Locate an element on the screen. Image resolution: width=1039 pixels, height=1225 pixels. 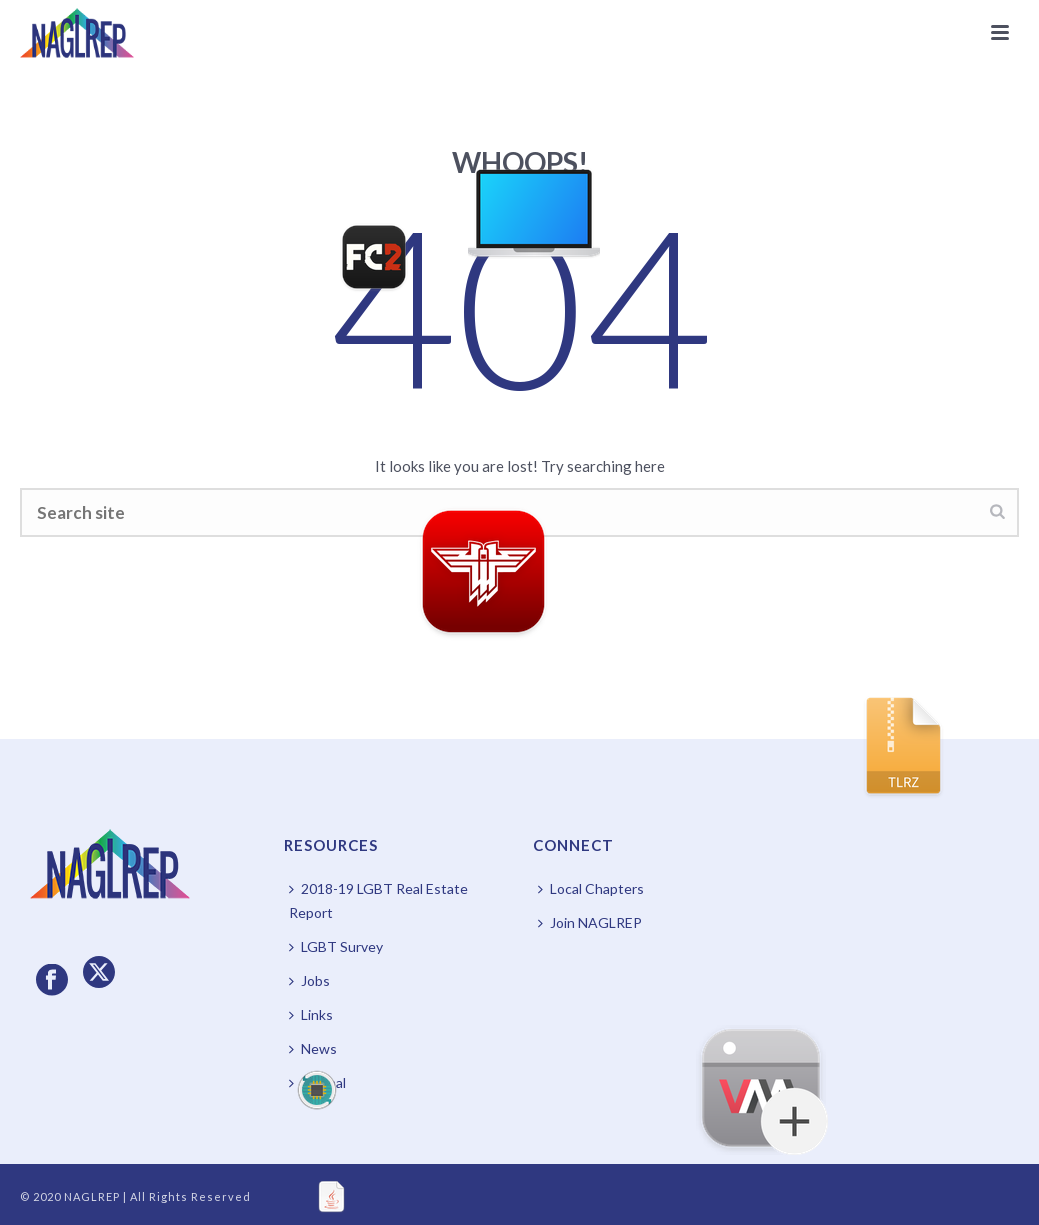
access firmware or system component settings is located at coordinates (317, 1090).